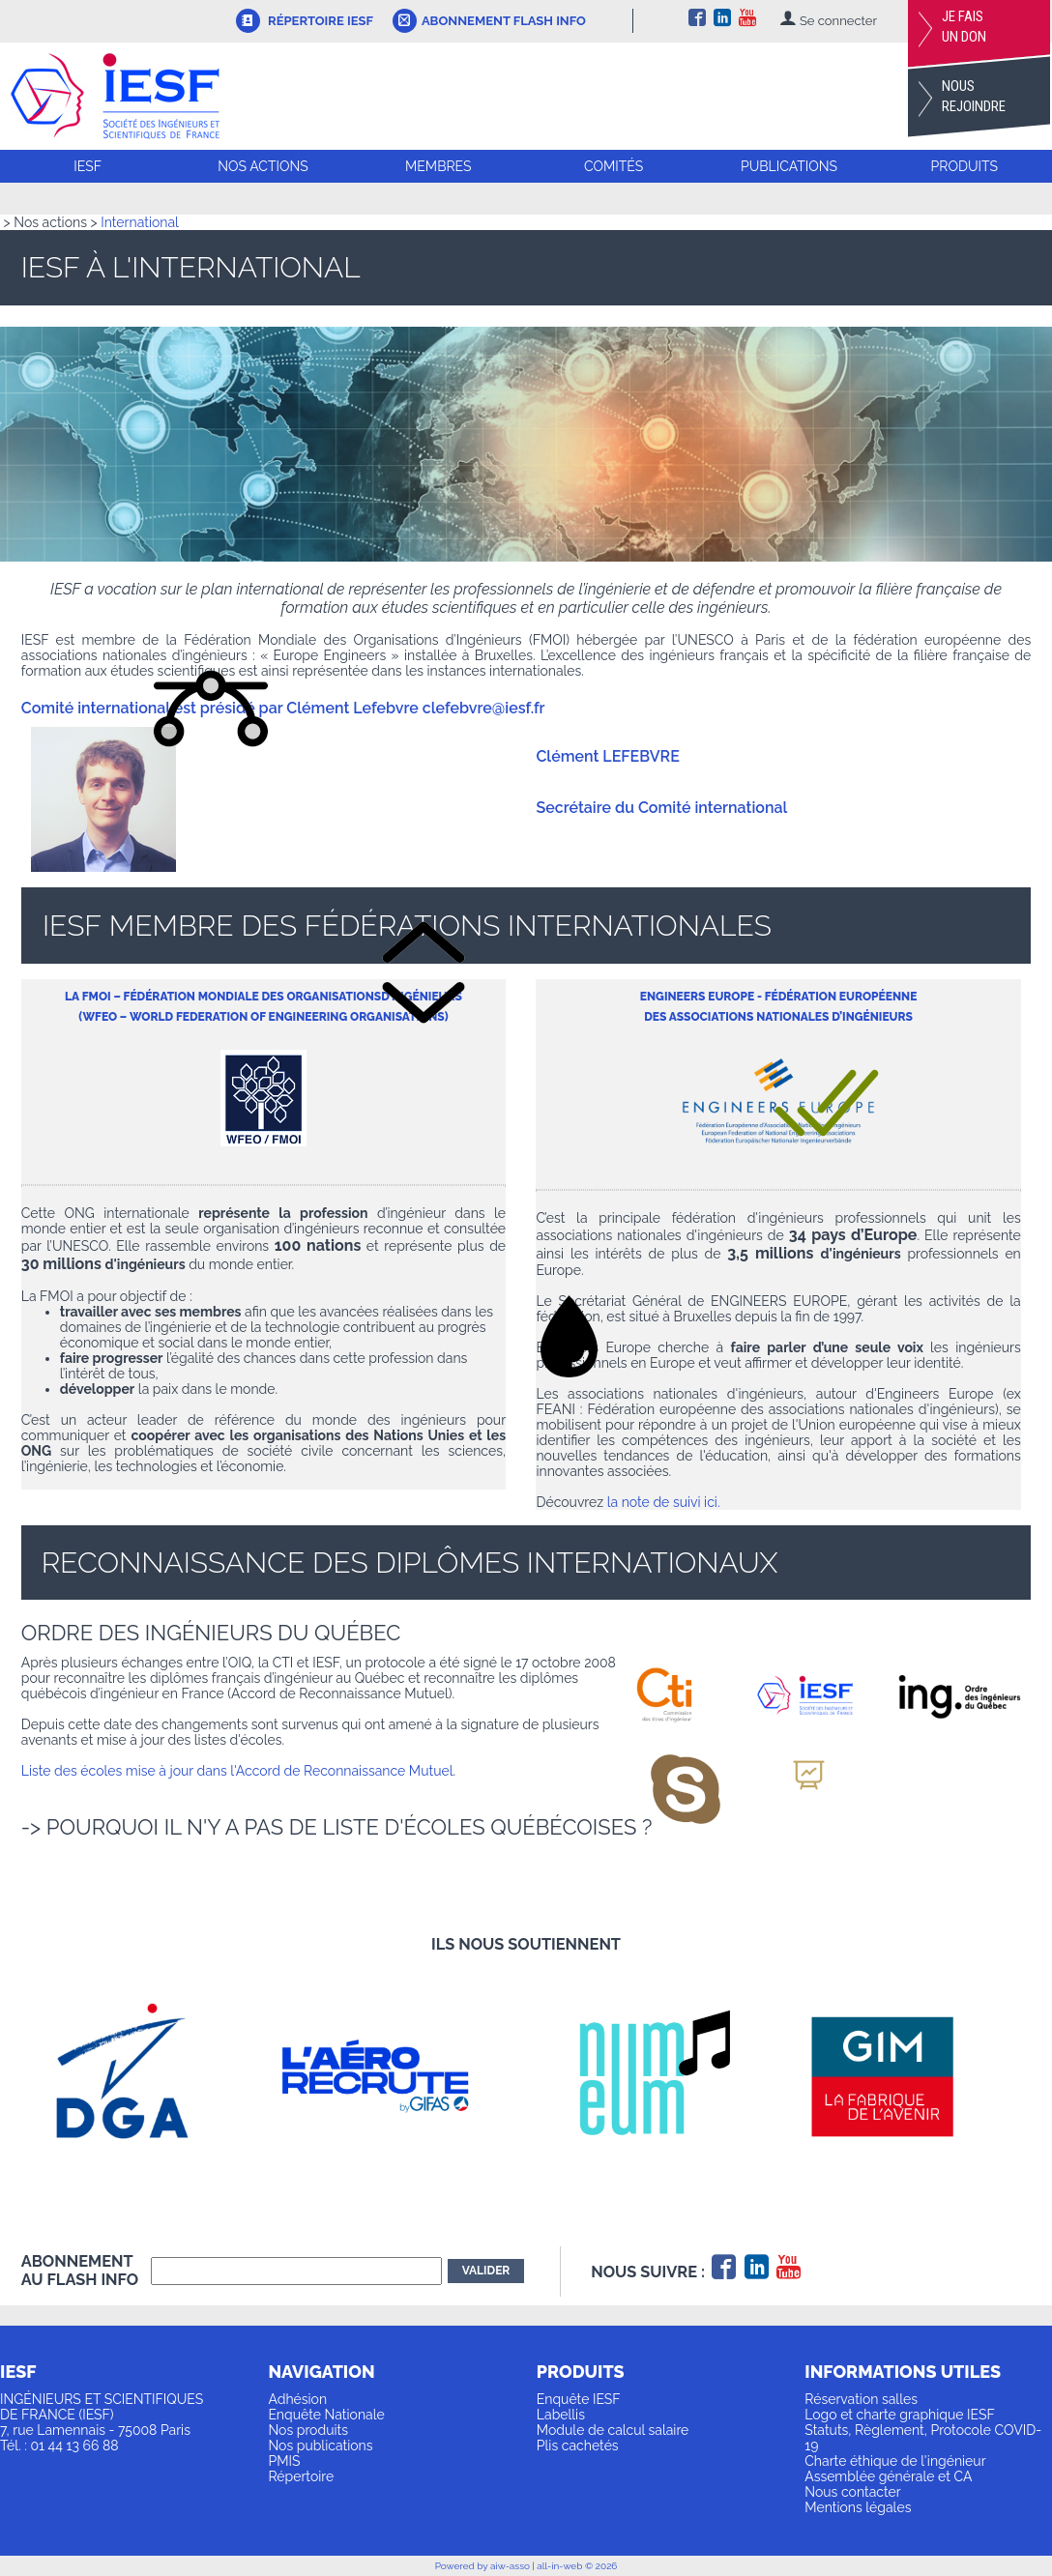 The width and height of the screenshot is (1052, 2576). Describe the element at coordinates (827, 1103) in the screenshot. I see `indicates message has been read` at that location.